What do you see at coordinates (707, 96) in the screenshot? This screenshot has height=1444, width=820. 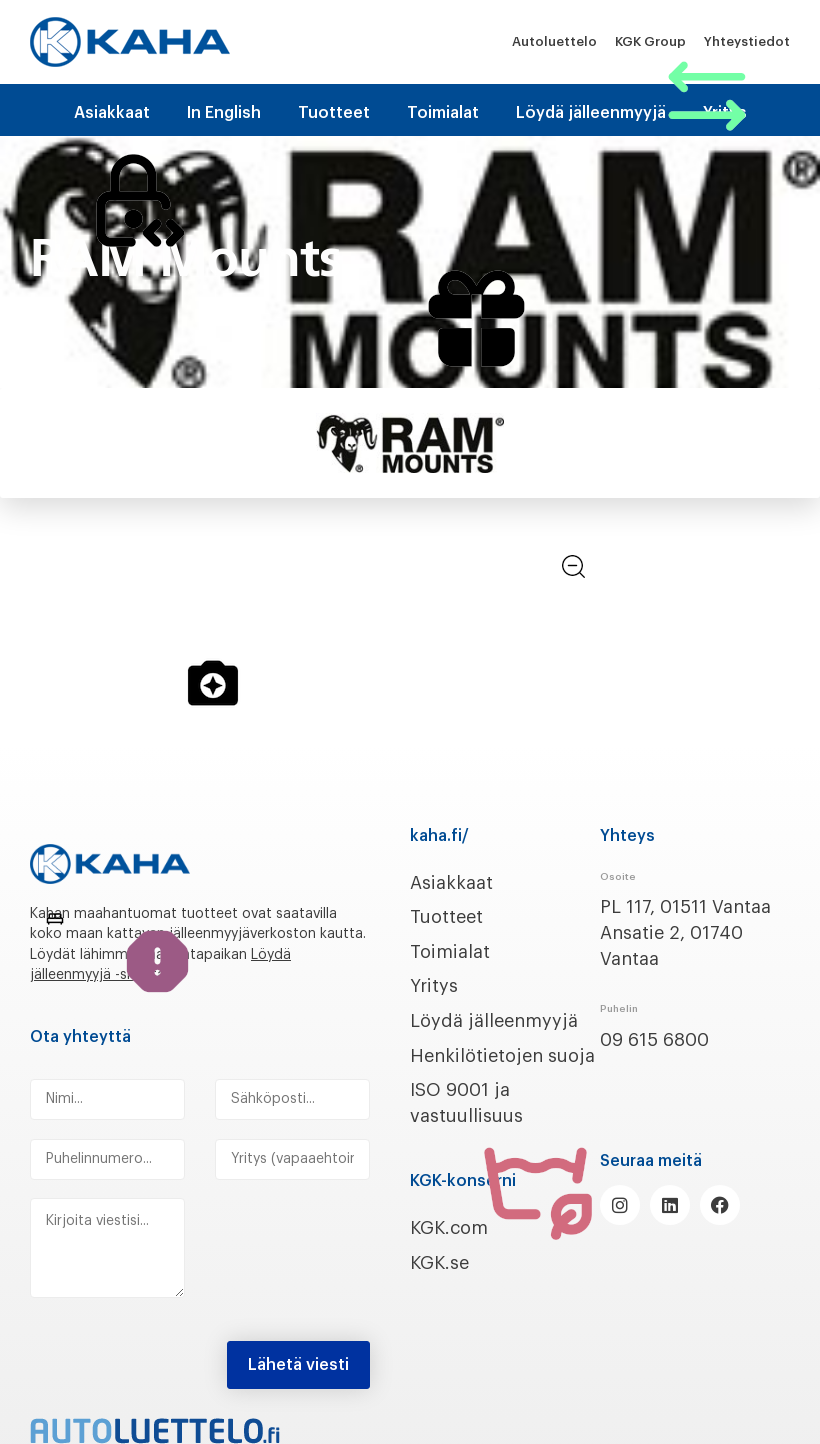 I see `swap or exchange items` at bounding box center [707, 96].